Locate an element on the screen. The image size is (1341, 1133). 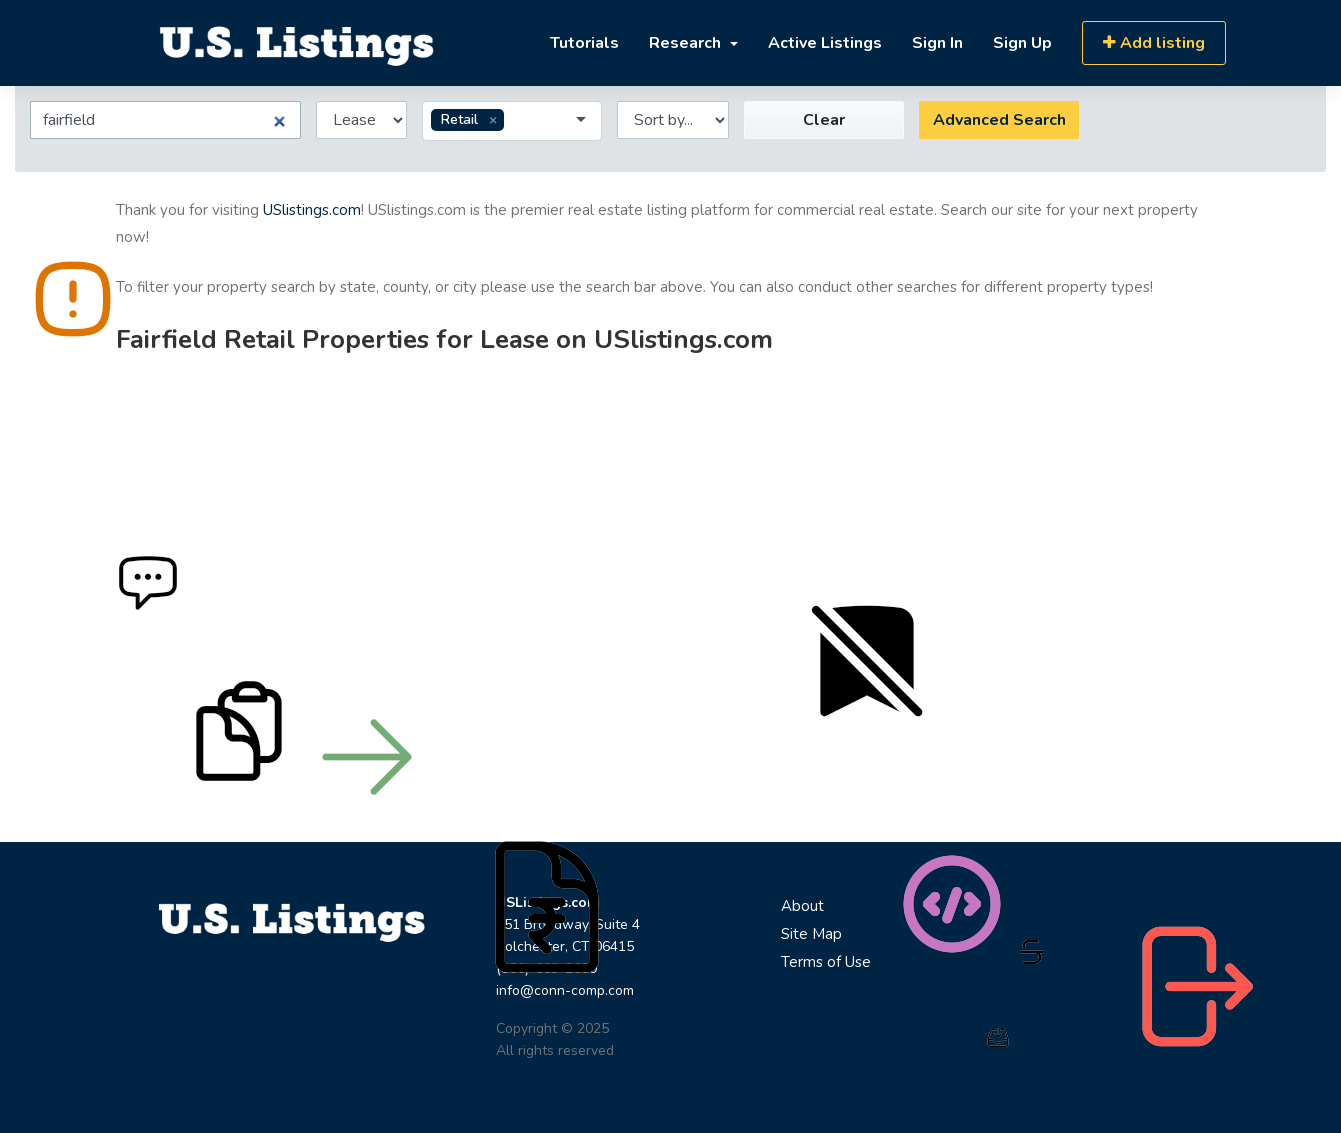
view rupee payment document is located at coordinates (547, 907).